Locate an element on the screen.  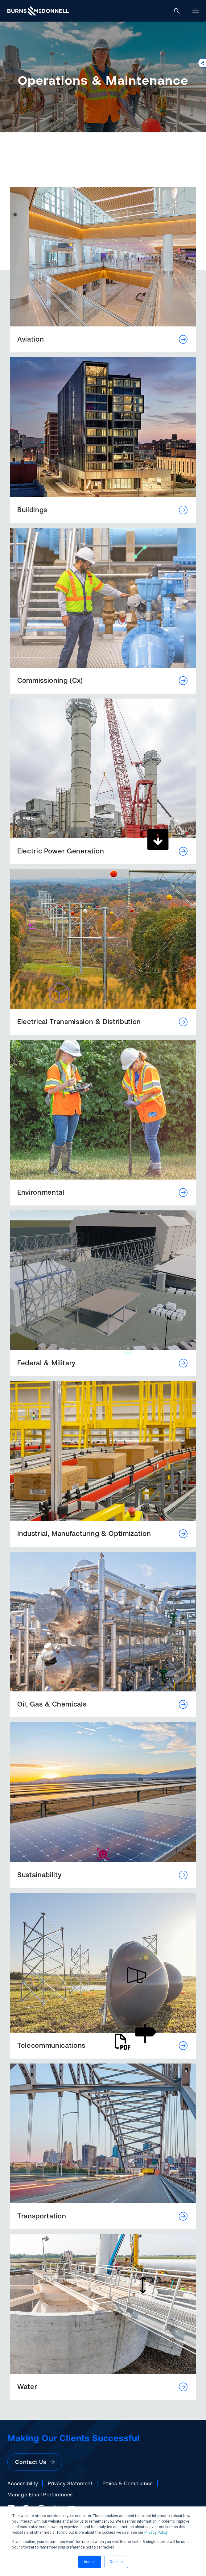
navigate to directions or wayfinding is located at coordinates (145, 2033).